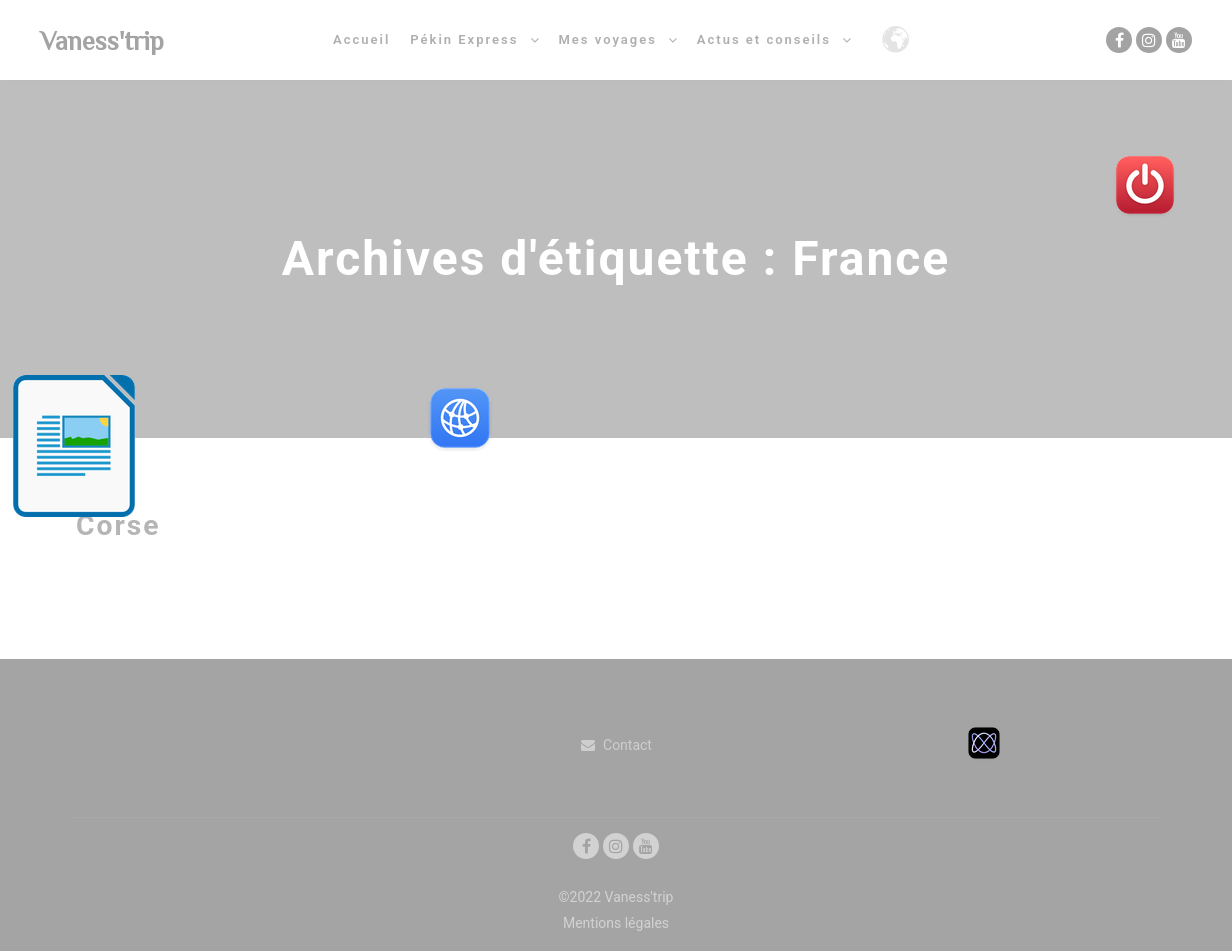  What do you see at coordinates (460, 419) in the screenshot?
I see `open network settings and preferences` at bounding box center [460, 419].